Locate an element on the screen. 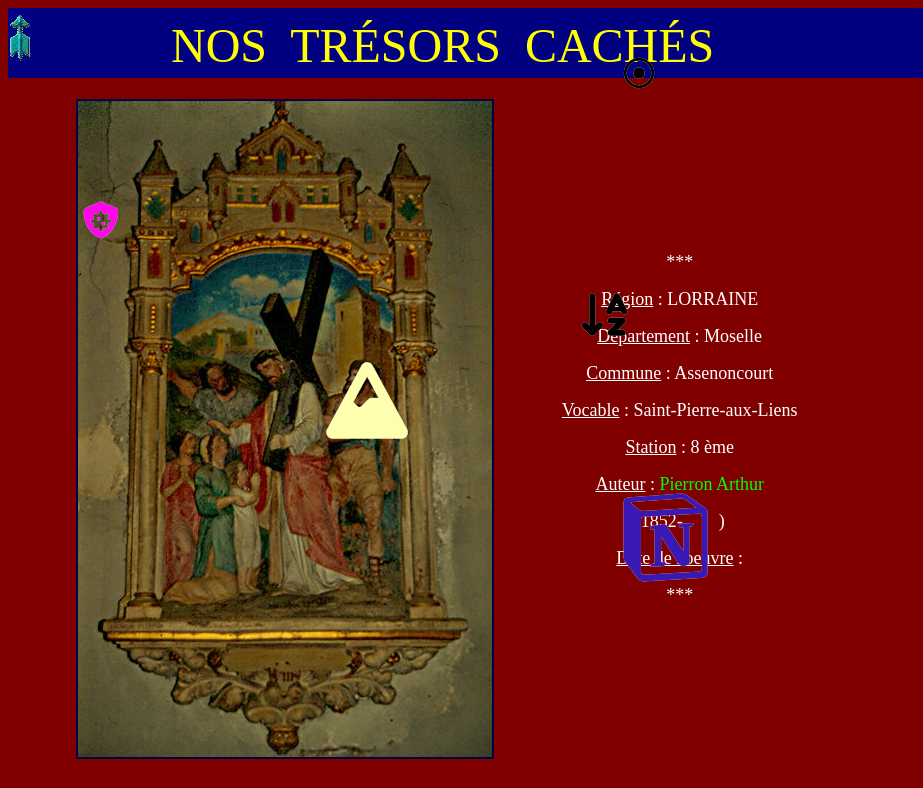  view outdoor or nature-related content is located at coordinates (367, 403).